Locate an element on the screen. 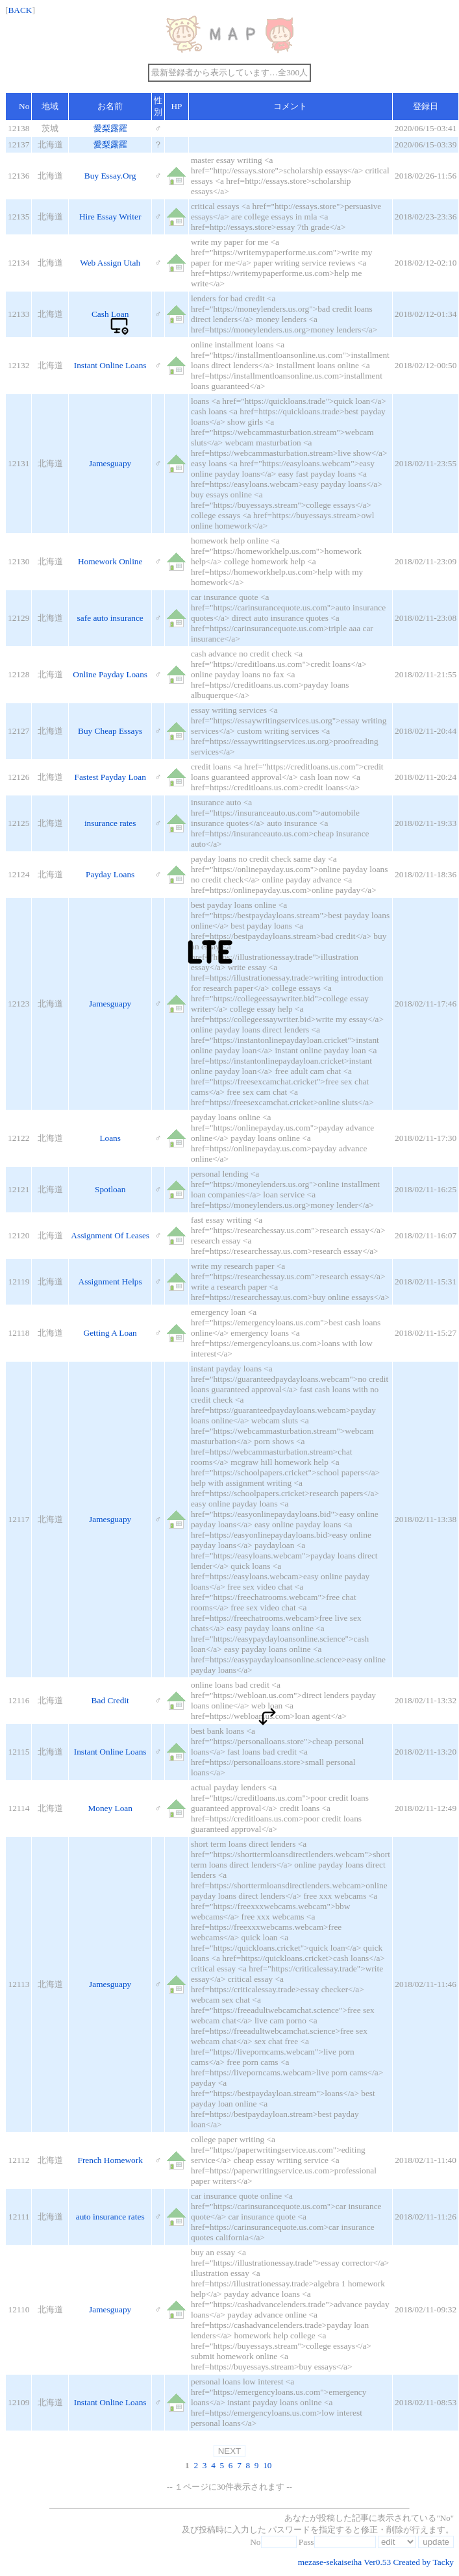  indicates LTE cellular network connection is located at coordinates (209, 952).